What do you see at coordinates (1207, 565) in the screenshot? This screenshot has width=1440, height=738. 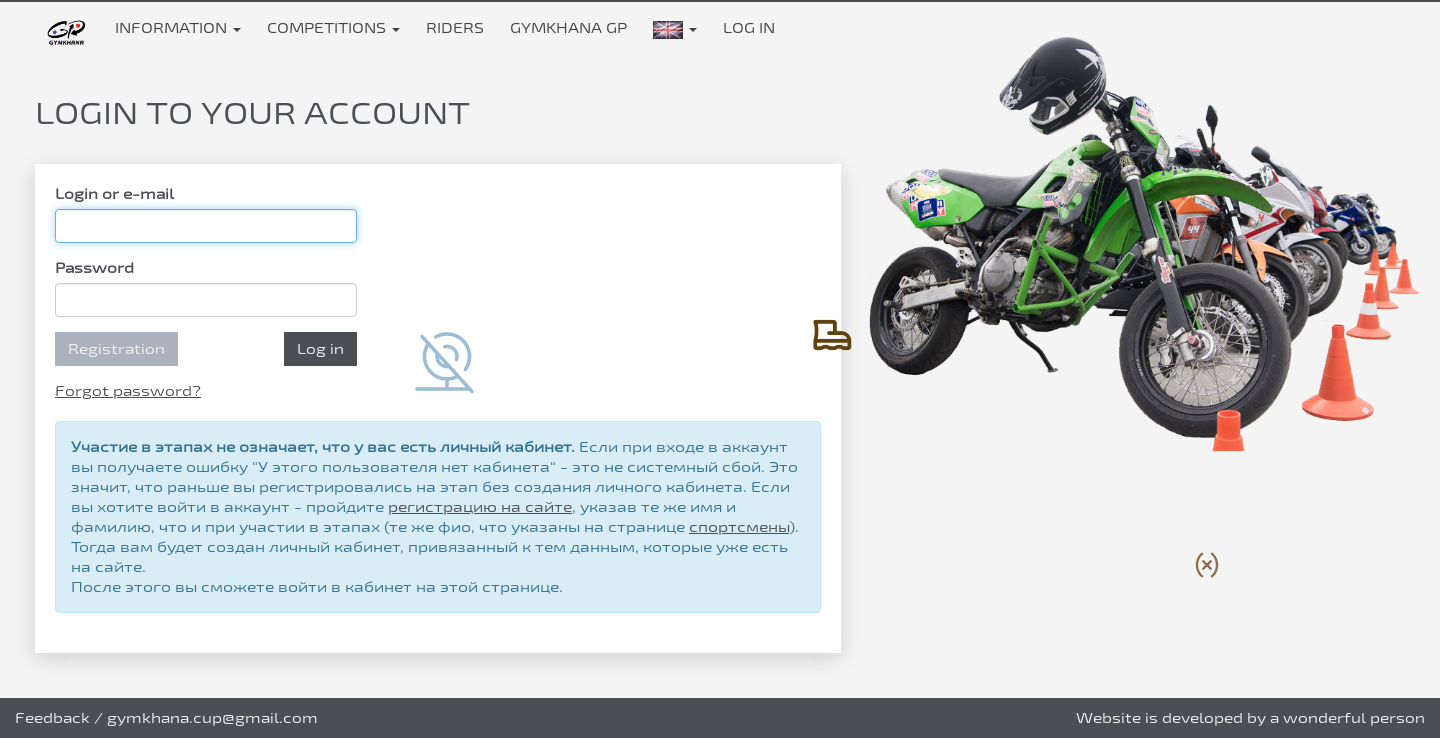 I see `represents a variable or dynamic value in code` at bounding box center [1207, 565].